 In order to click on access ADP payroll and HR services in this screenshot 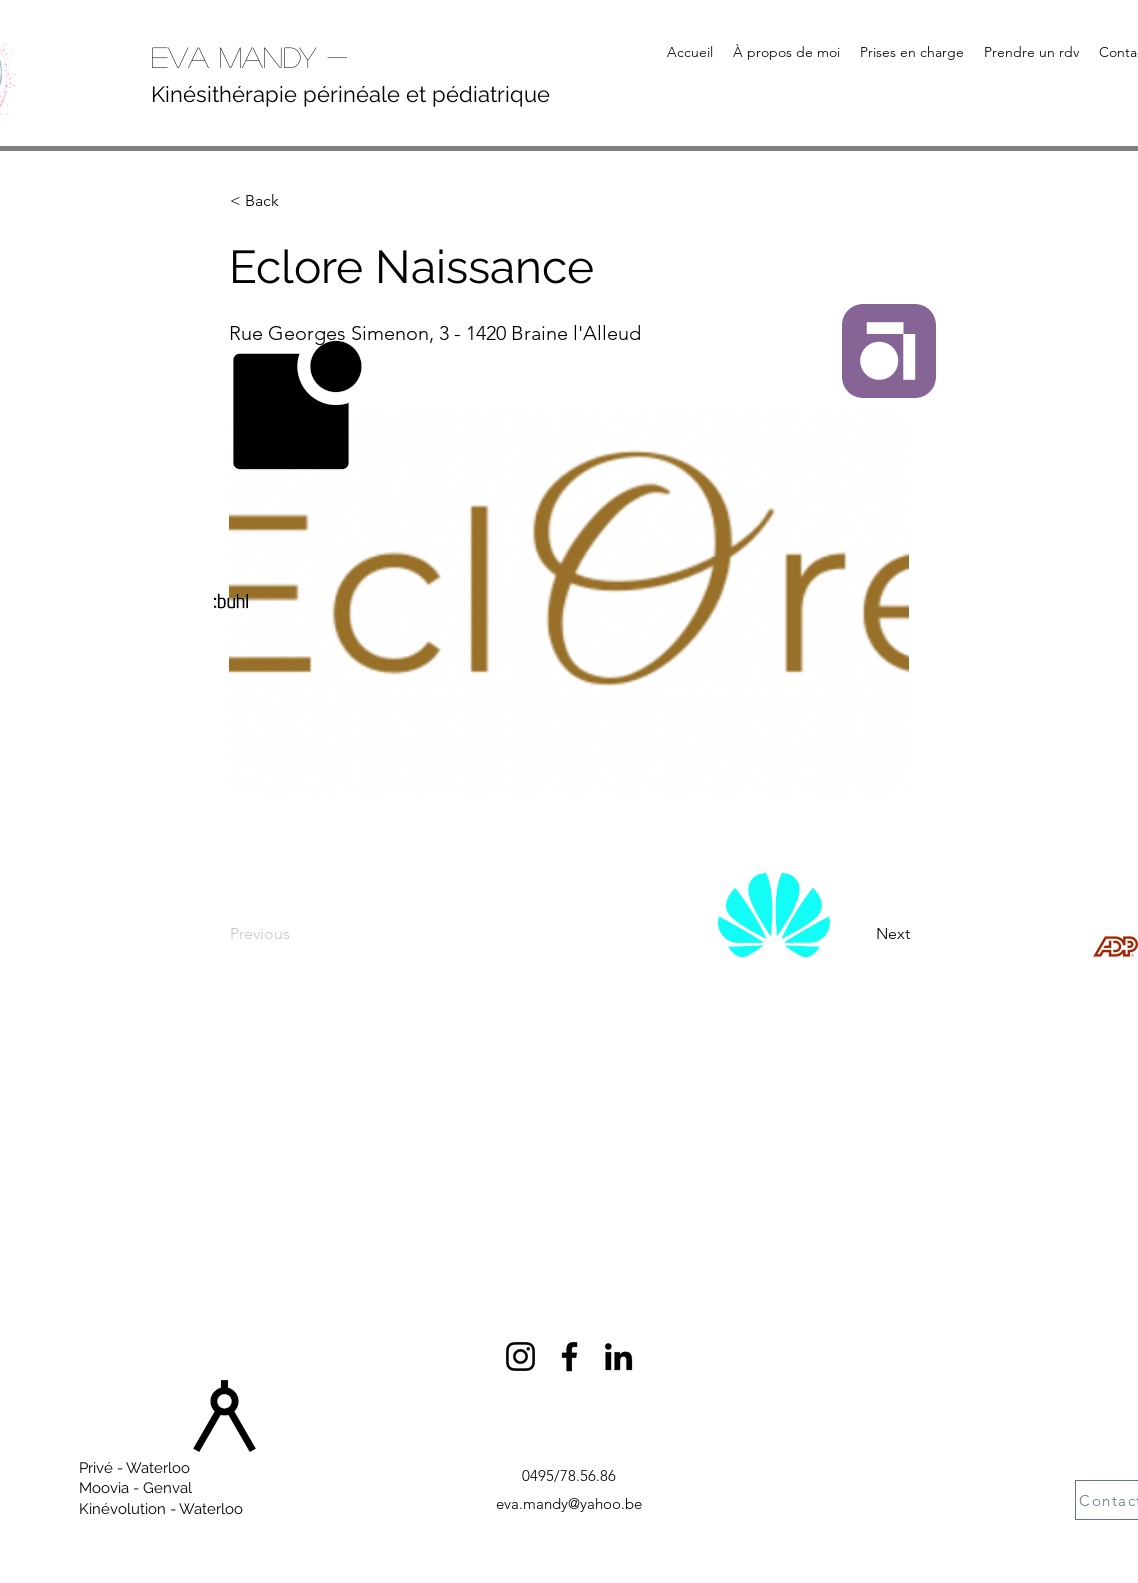, I will do `click(1115, 946)`.